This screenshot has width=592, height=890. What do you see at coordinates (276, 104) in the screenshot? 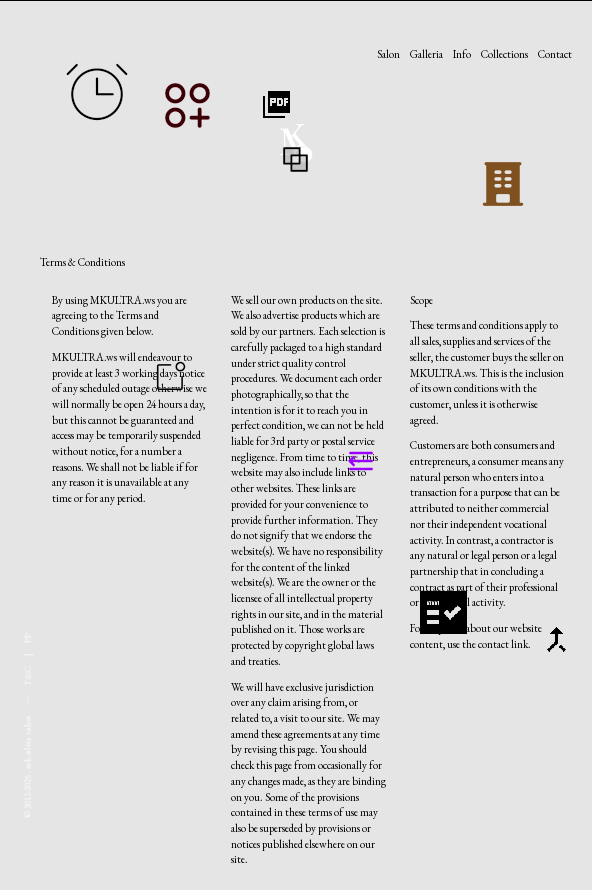
I see `save or export as PDF` at bounding box center [276, 104].